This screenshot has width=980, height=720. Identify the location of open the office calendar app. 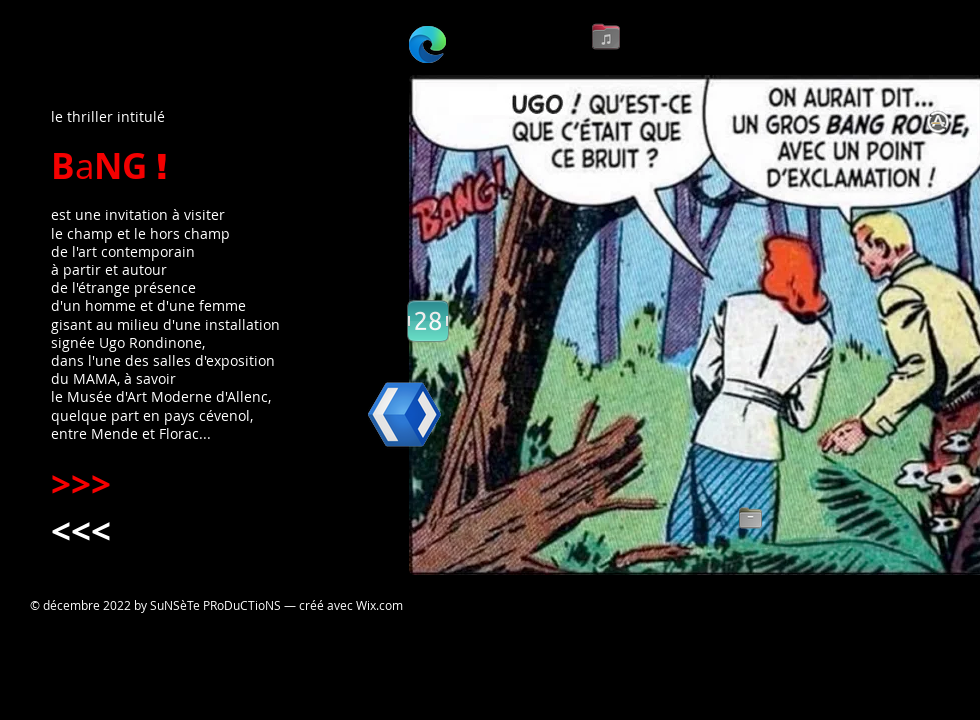
(428, 321).